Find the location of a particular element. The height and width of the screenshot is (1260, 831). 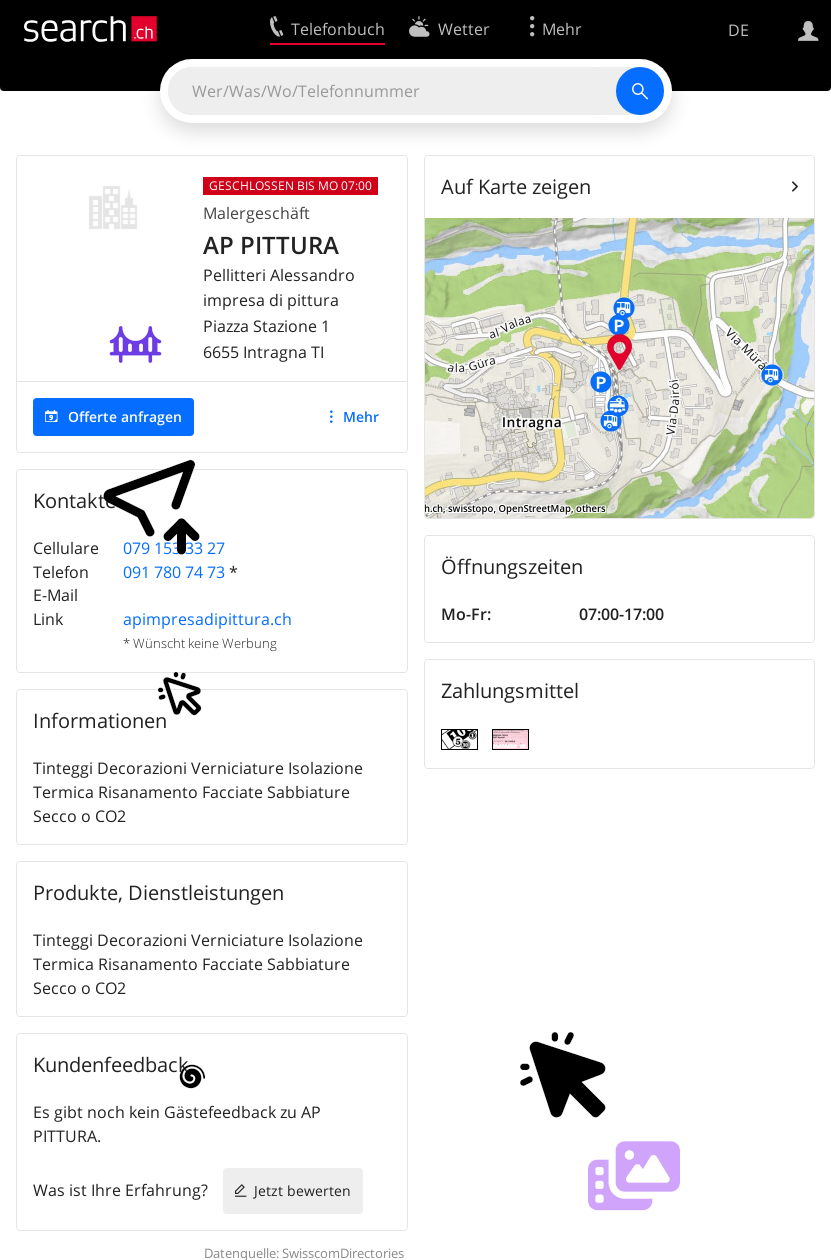

navigate to bridges or overpasses on a map is located at coordinates (135, 344).